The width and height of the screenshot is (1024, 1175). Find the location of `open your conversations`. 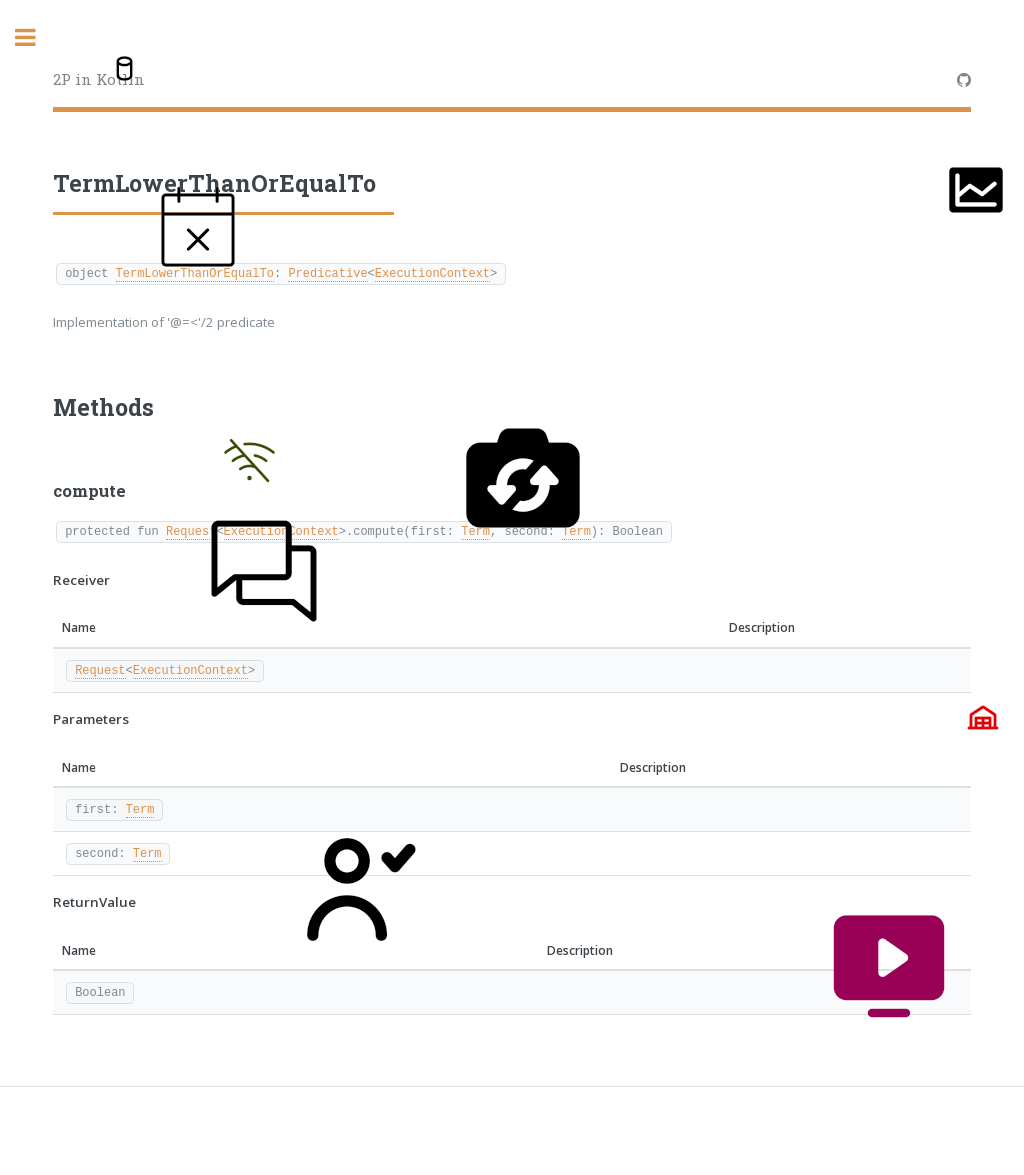

open your conversations is located at coordinates (264, 569).